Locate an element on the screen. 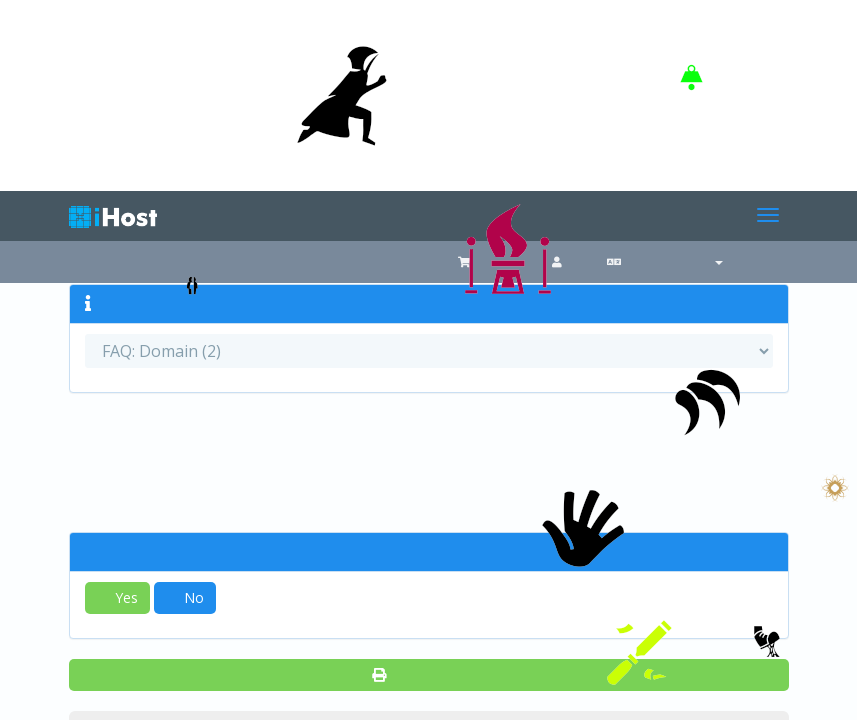  select rogue or assassin character class is located at coordinates (342, 96).